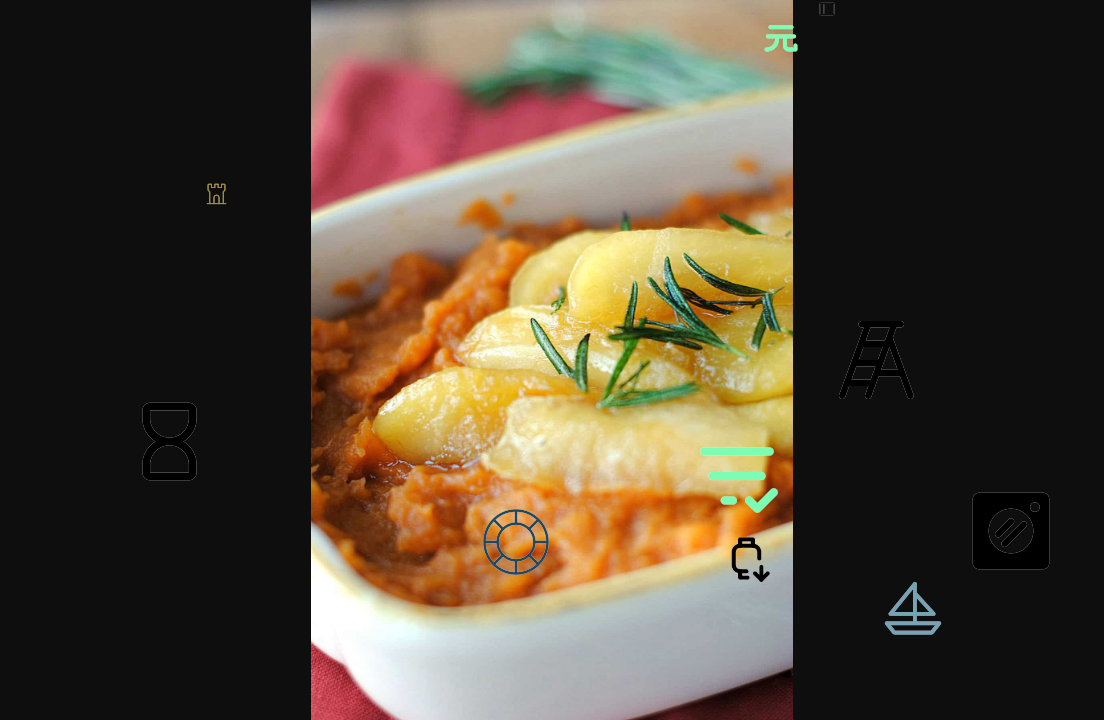 The width and height of the screenshot is (1104, 720). Describe the element at coordinates (913, 612) in the screenshot. I see `access sailing or boating activities` at that location.